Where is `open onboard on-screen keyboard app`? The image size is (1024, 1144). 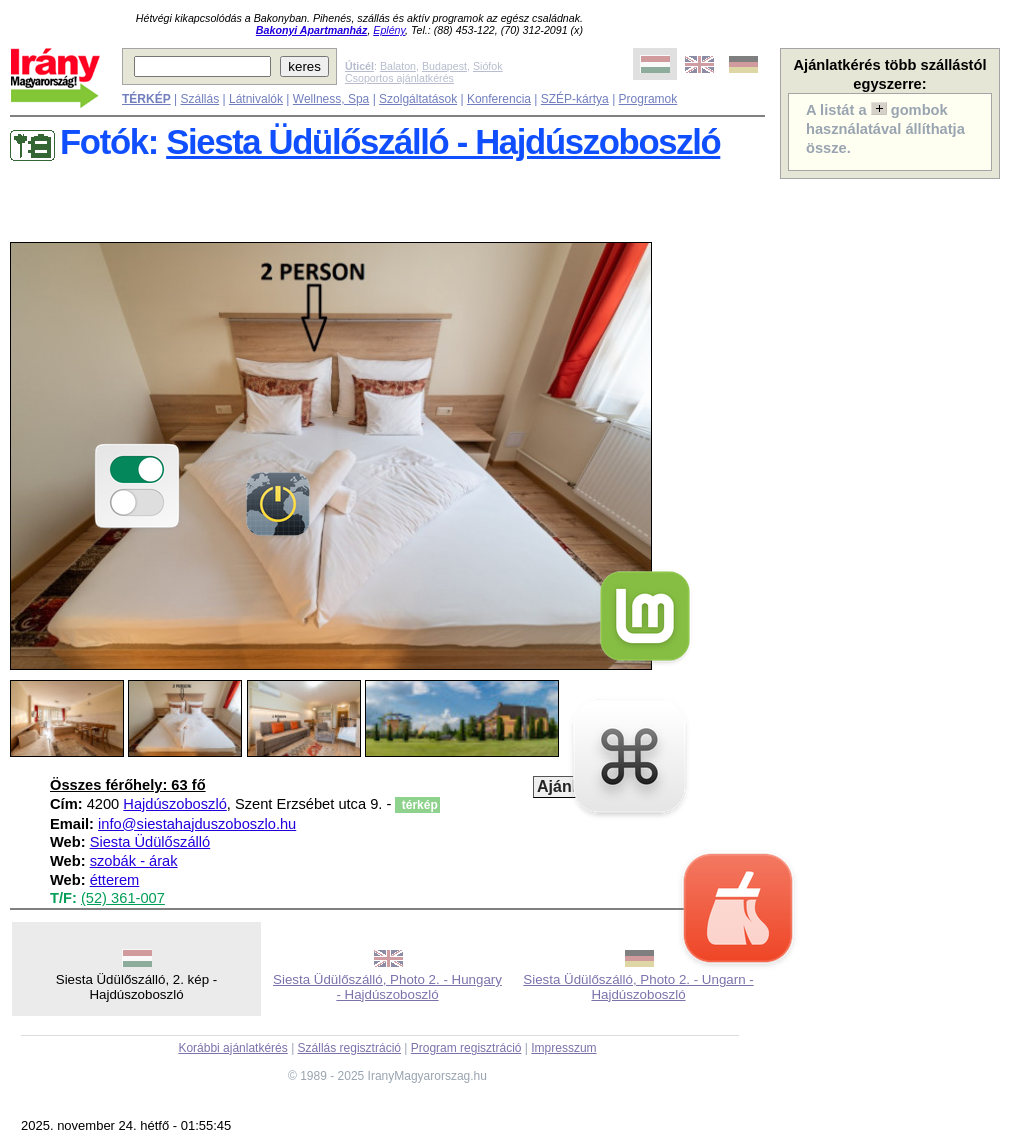
open onboard on-screen keyboard app is located at coordinates (629, 756).